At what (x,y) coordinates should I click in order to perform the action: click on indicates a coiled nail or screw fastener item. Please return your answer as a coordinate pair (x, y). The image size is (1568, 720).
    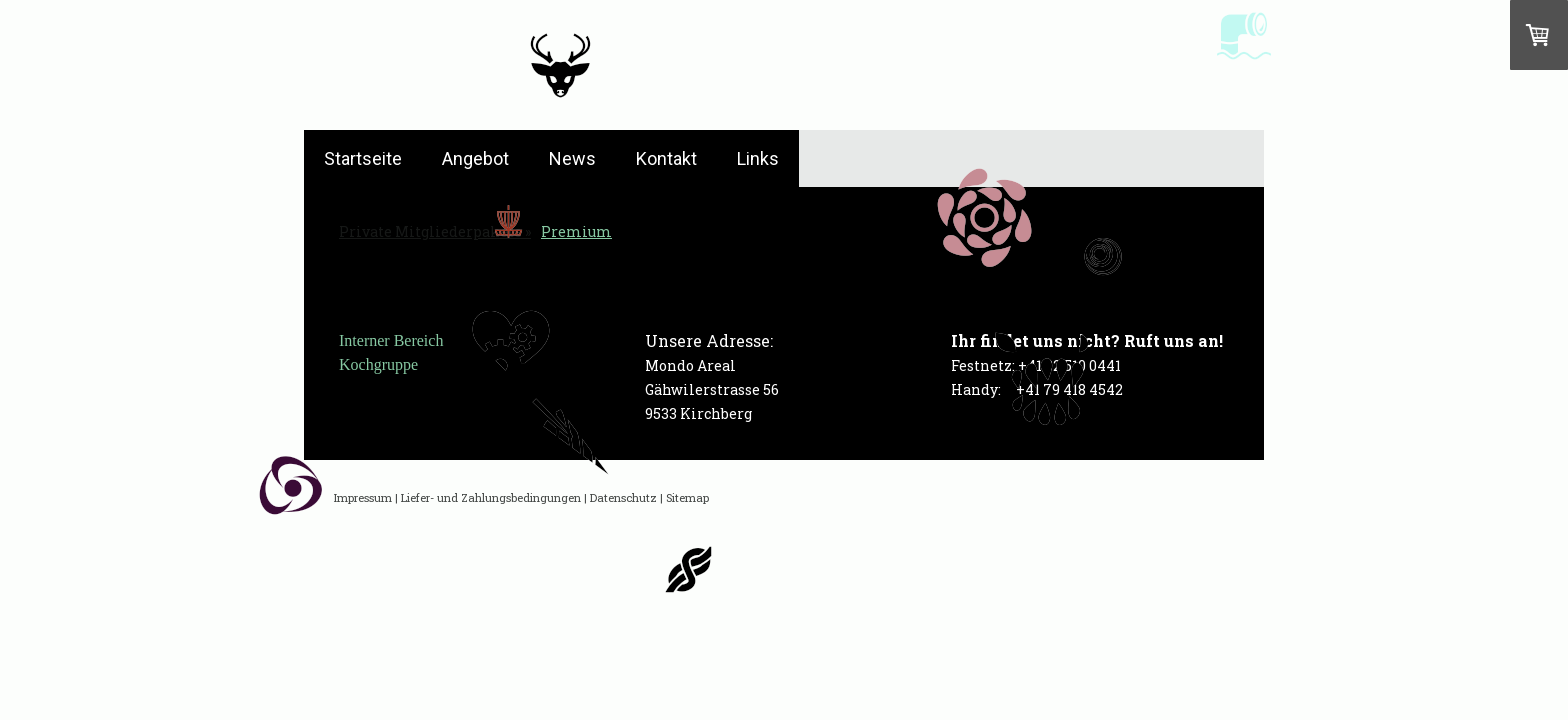
    Looking at the image, I should click on (570, 436).